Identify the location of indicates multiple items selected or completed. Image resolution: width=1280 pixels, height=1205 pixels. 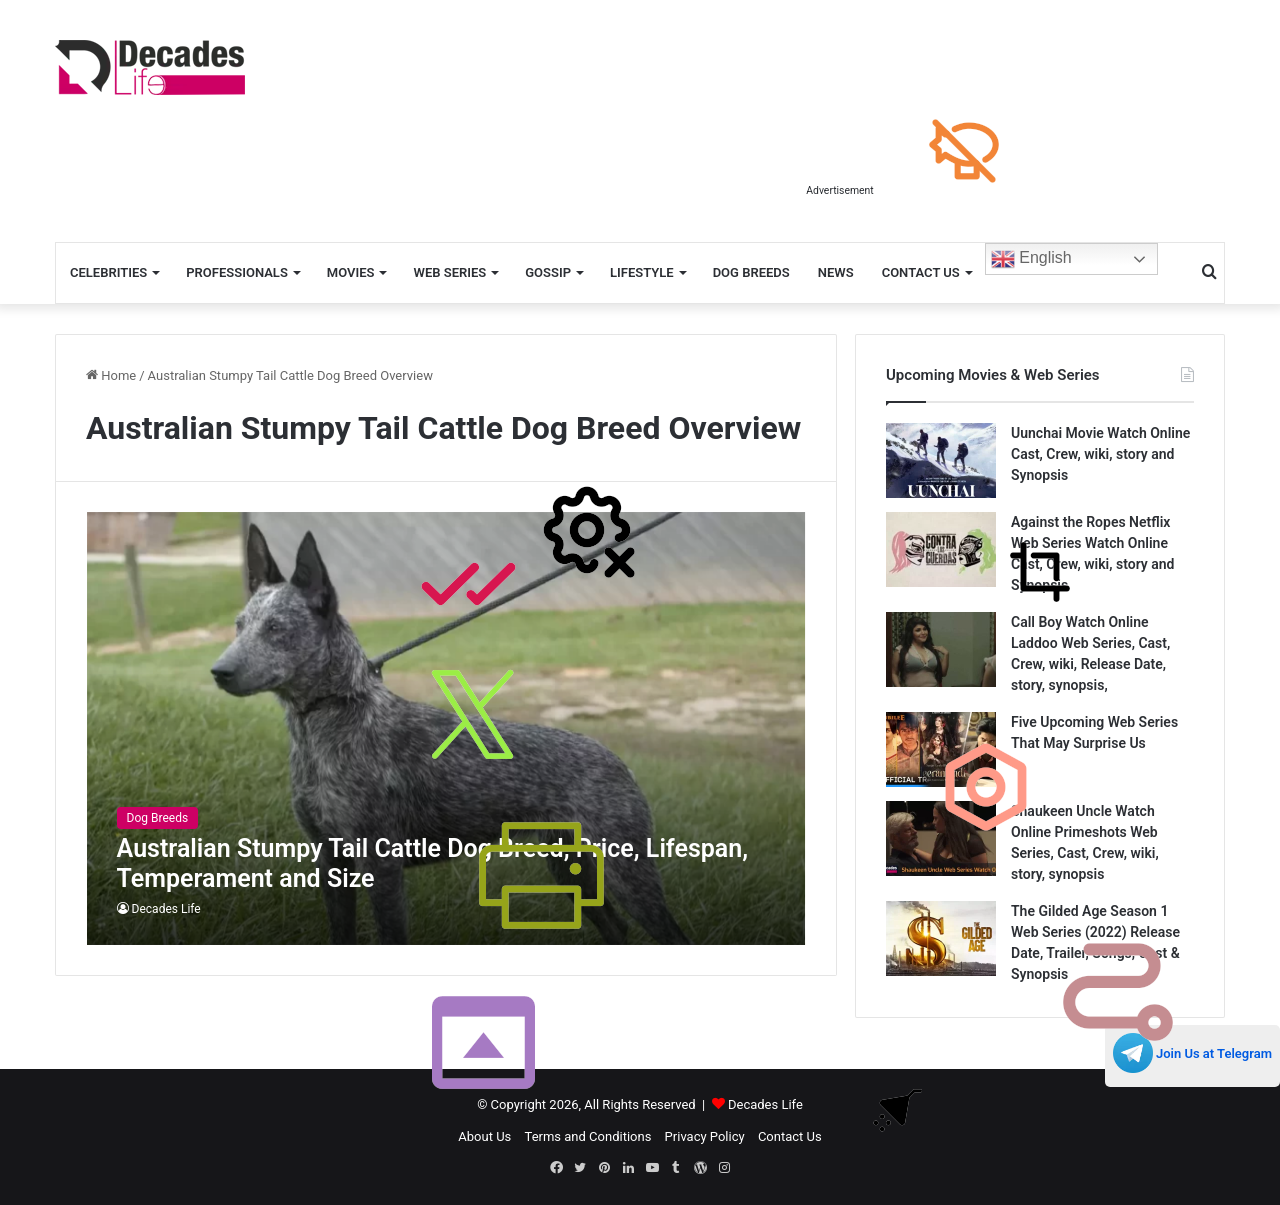
(468, 585).